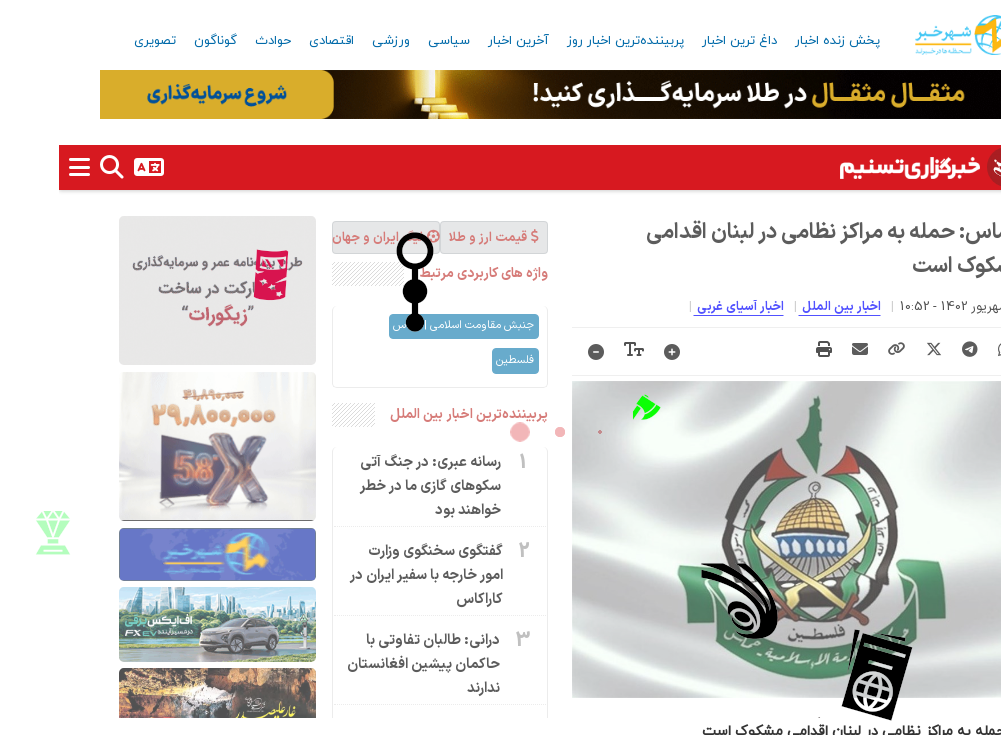 Image resolution: width=1001 pixels, height=735 pixels. I want to click on view passport or travel documents, so click(877, 675).